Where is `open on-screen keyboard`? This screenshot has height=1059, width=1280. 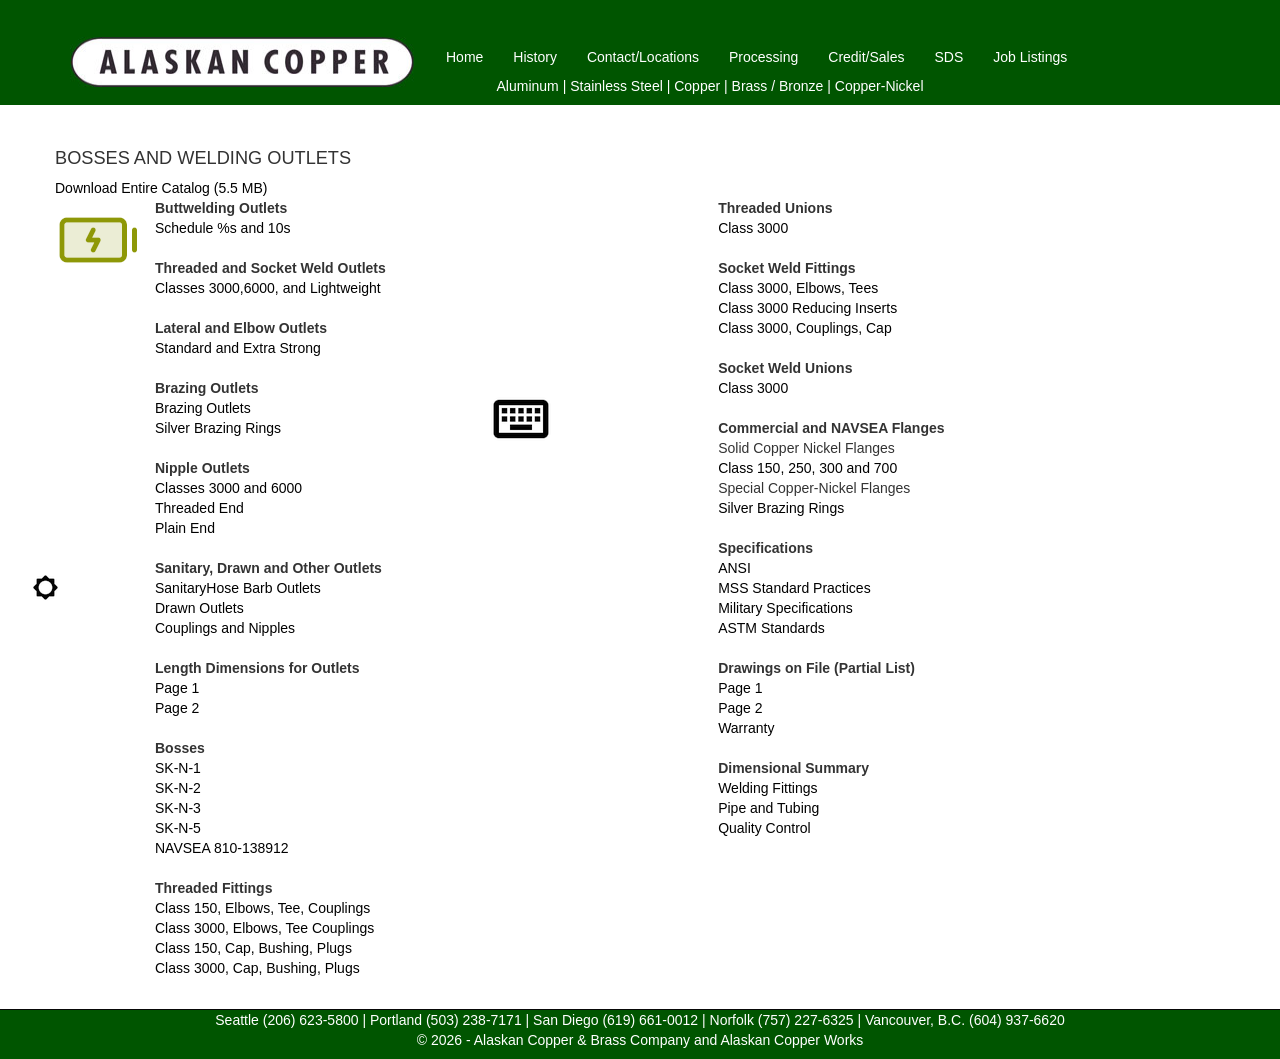
open on-screen keyboard is located at coordinates (521, 419).